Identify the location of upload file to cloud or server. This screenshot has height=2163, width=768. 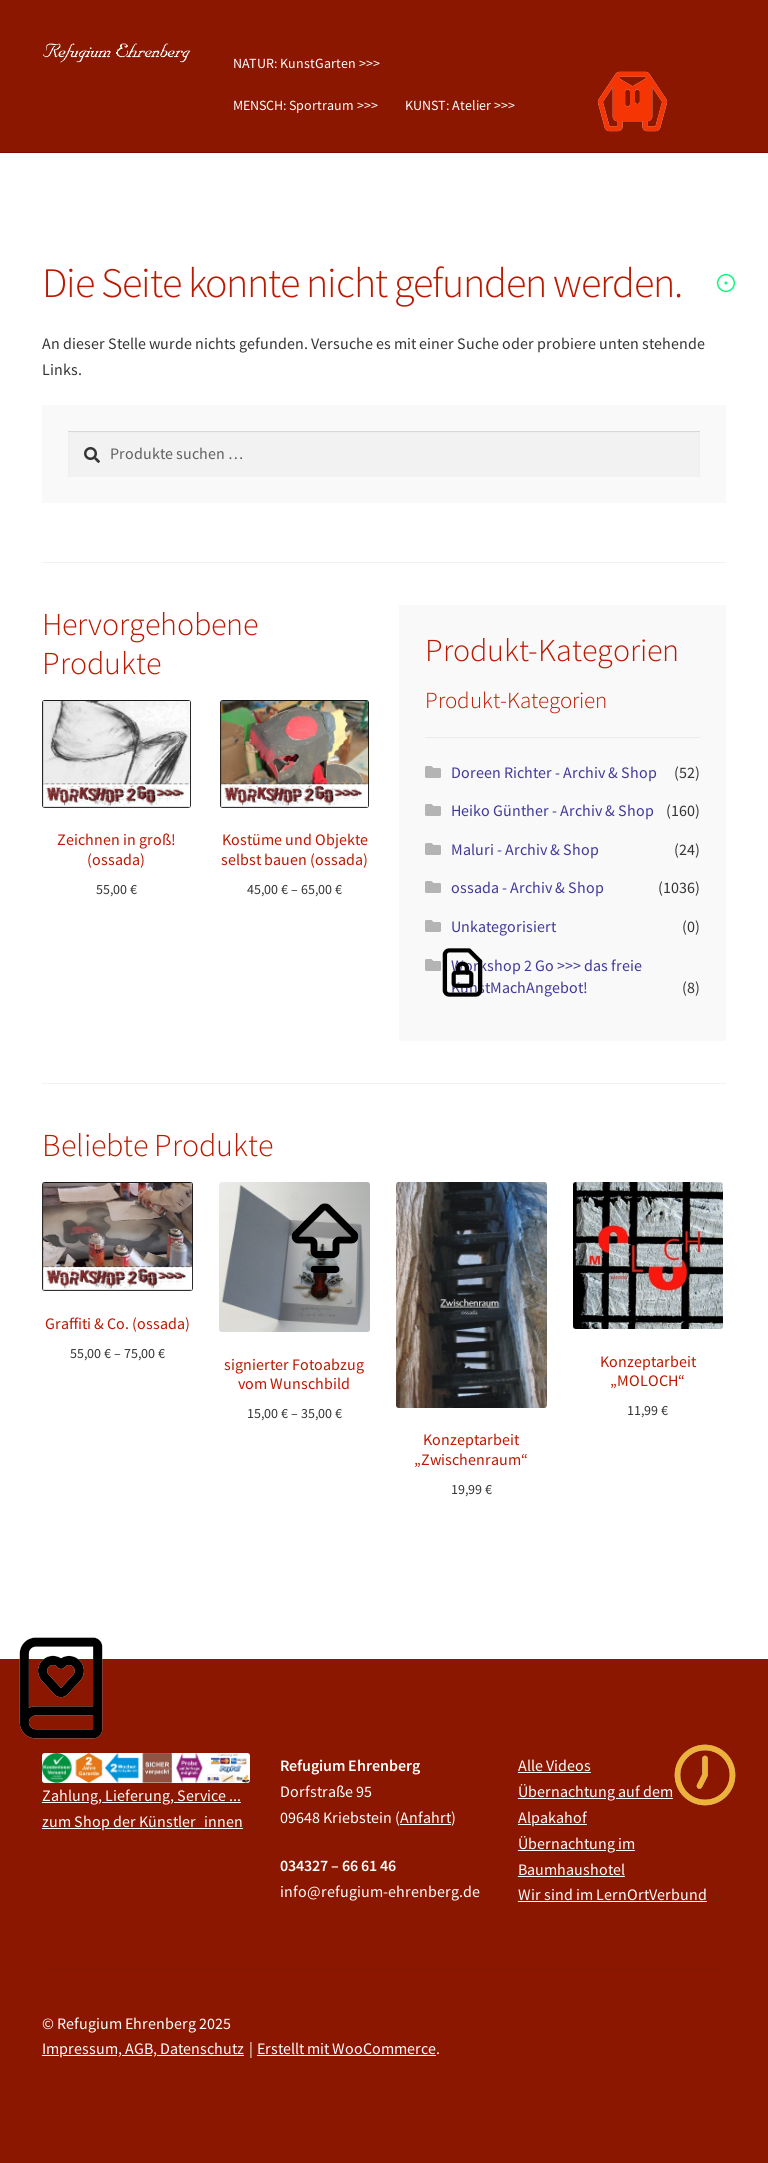
(325, 1240).